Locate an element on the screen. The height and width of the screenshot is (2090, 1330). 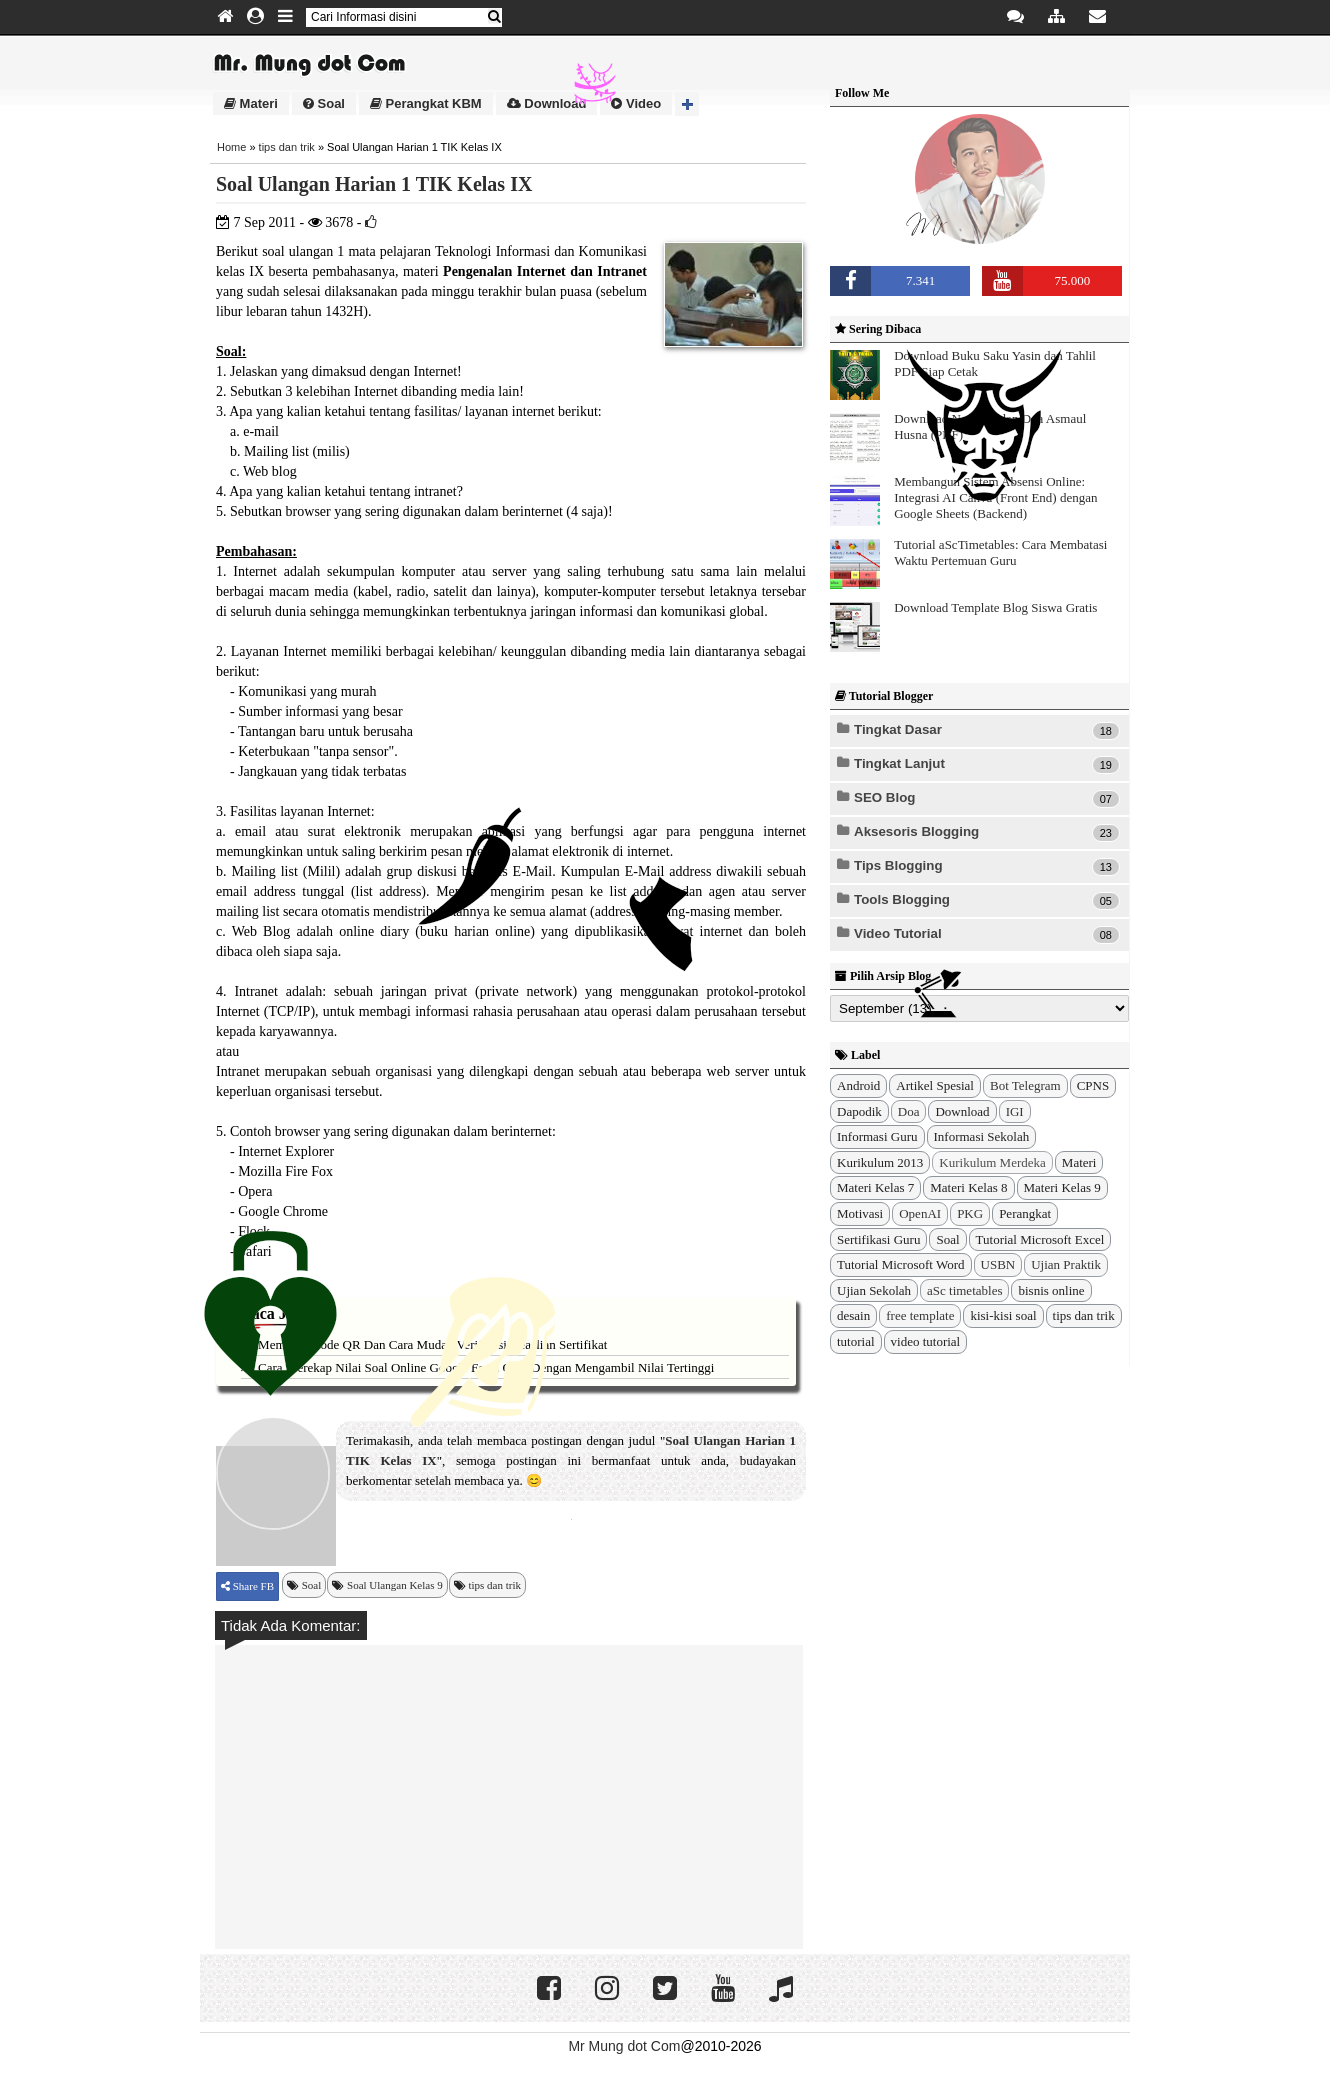
toggle desk lamp or workspace lighting is located at coordinates (938, 993).